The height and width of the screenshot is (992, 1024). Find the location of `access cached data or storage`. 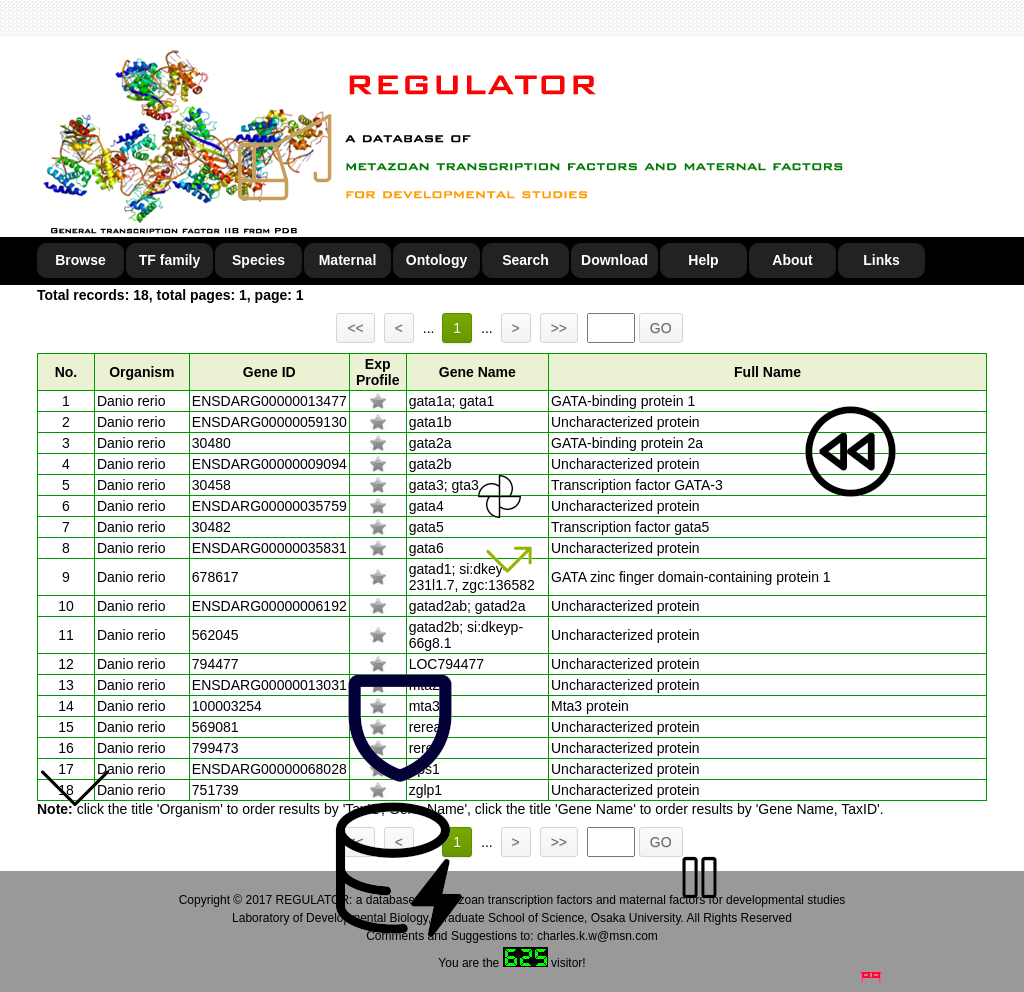

access cached data or storage is located at coordinates (393, 868).